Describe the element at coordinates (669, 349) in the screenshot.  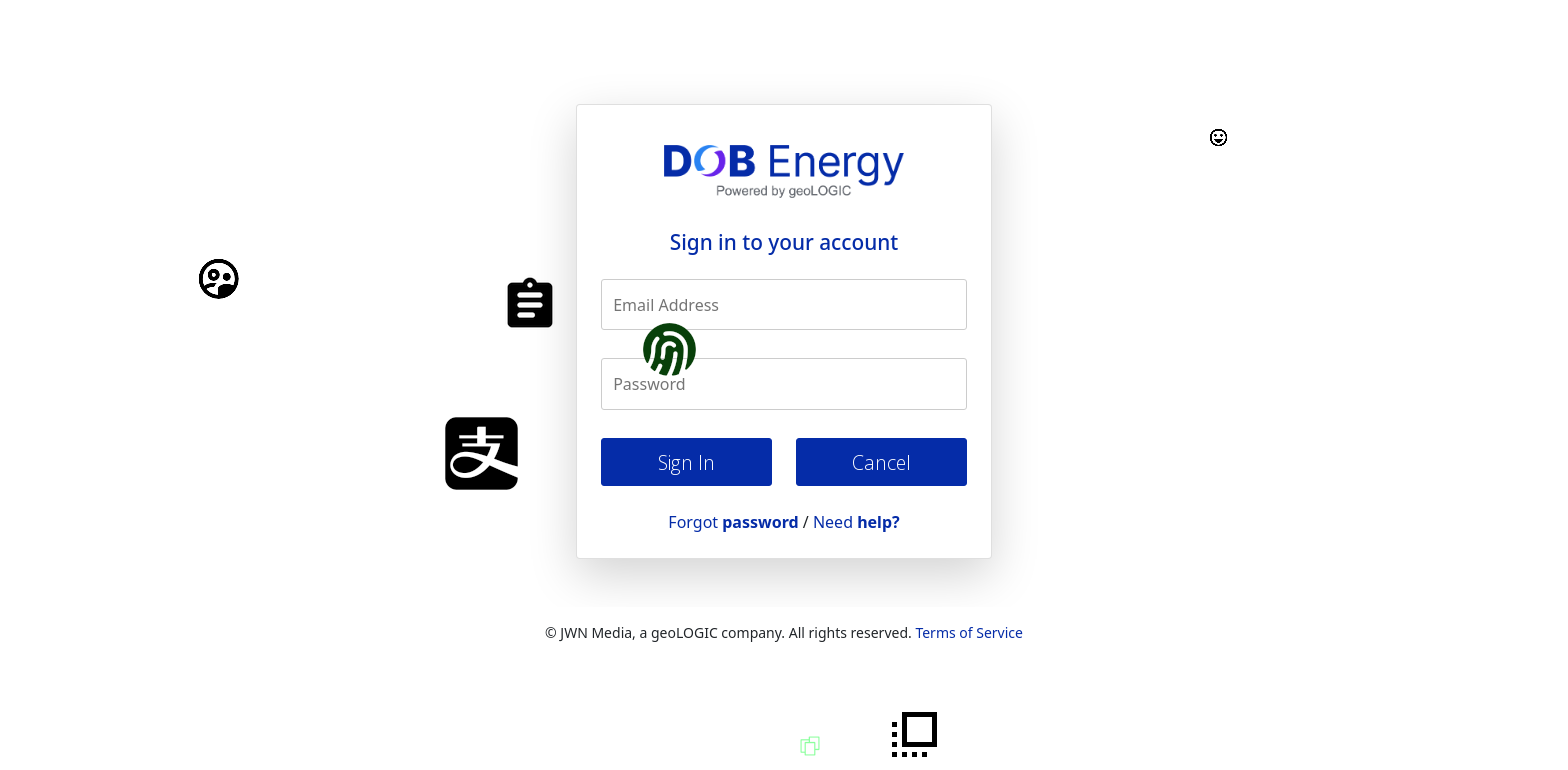
I see `authenticate with fingerprint` at that location.